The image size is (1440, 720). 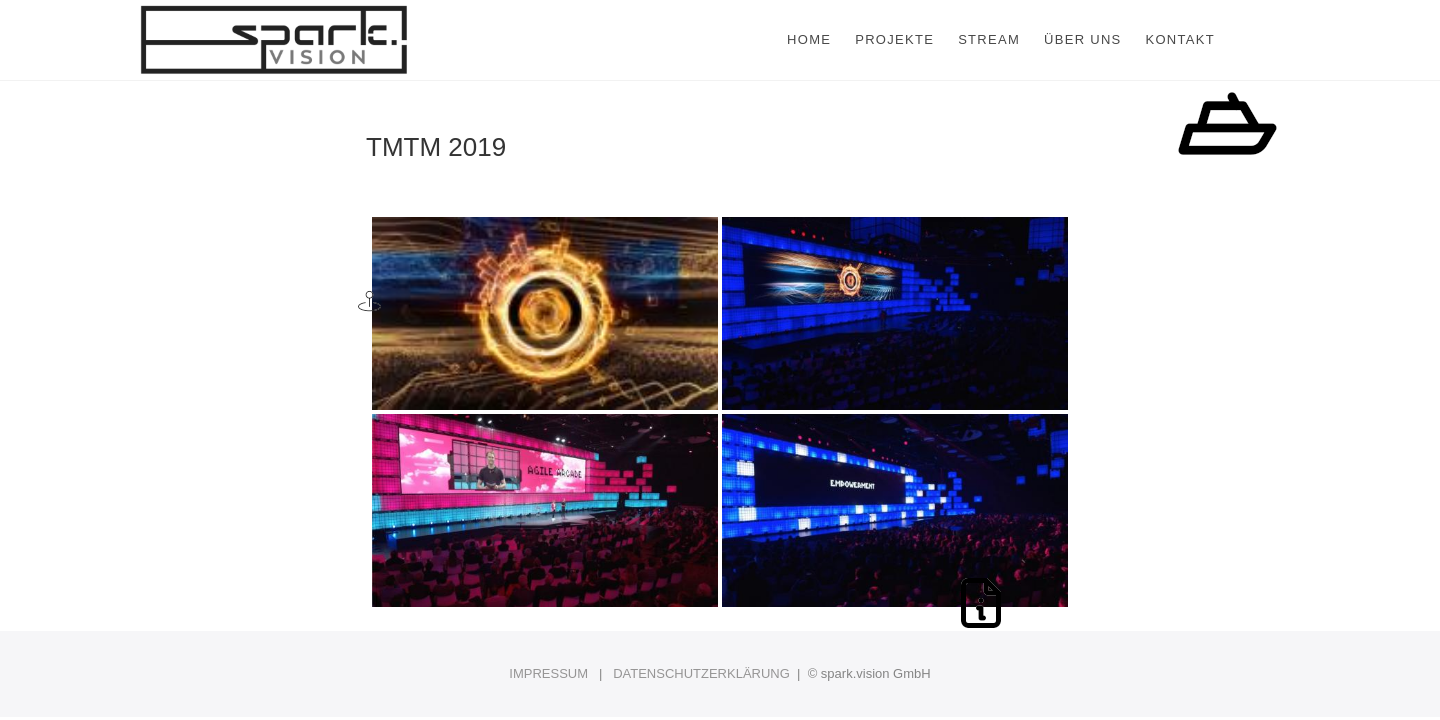 What do you see at coordinates (1227, 123) in the screenshot?
I see `select ferry as transportation option` at bounding box center [1227, 123].